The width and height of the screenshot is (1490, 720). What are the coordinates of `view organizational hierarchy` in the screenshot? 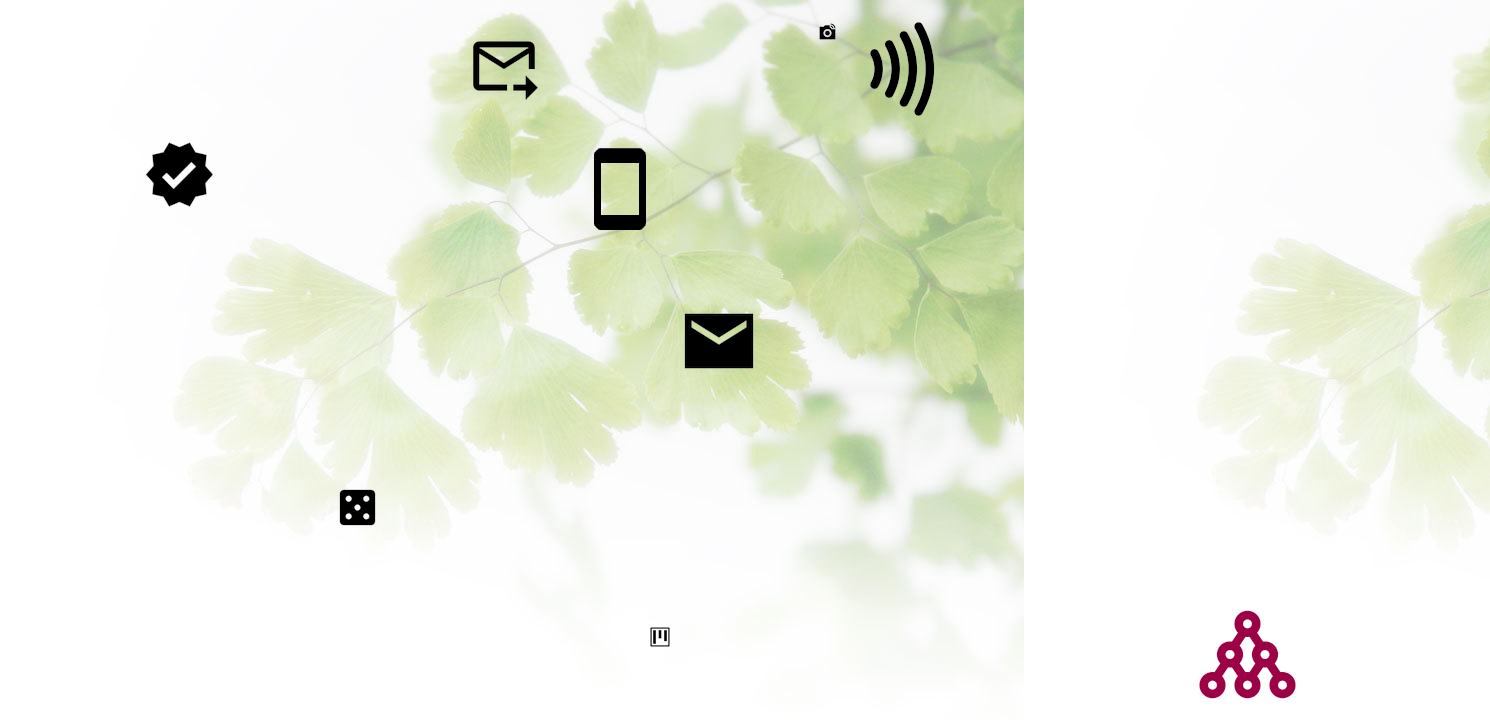 It's located at (1247, 654).